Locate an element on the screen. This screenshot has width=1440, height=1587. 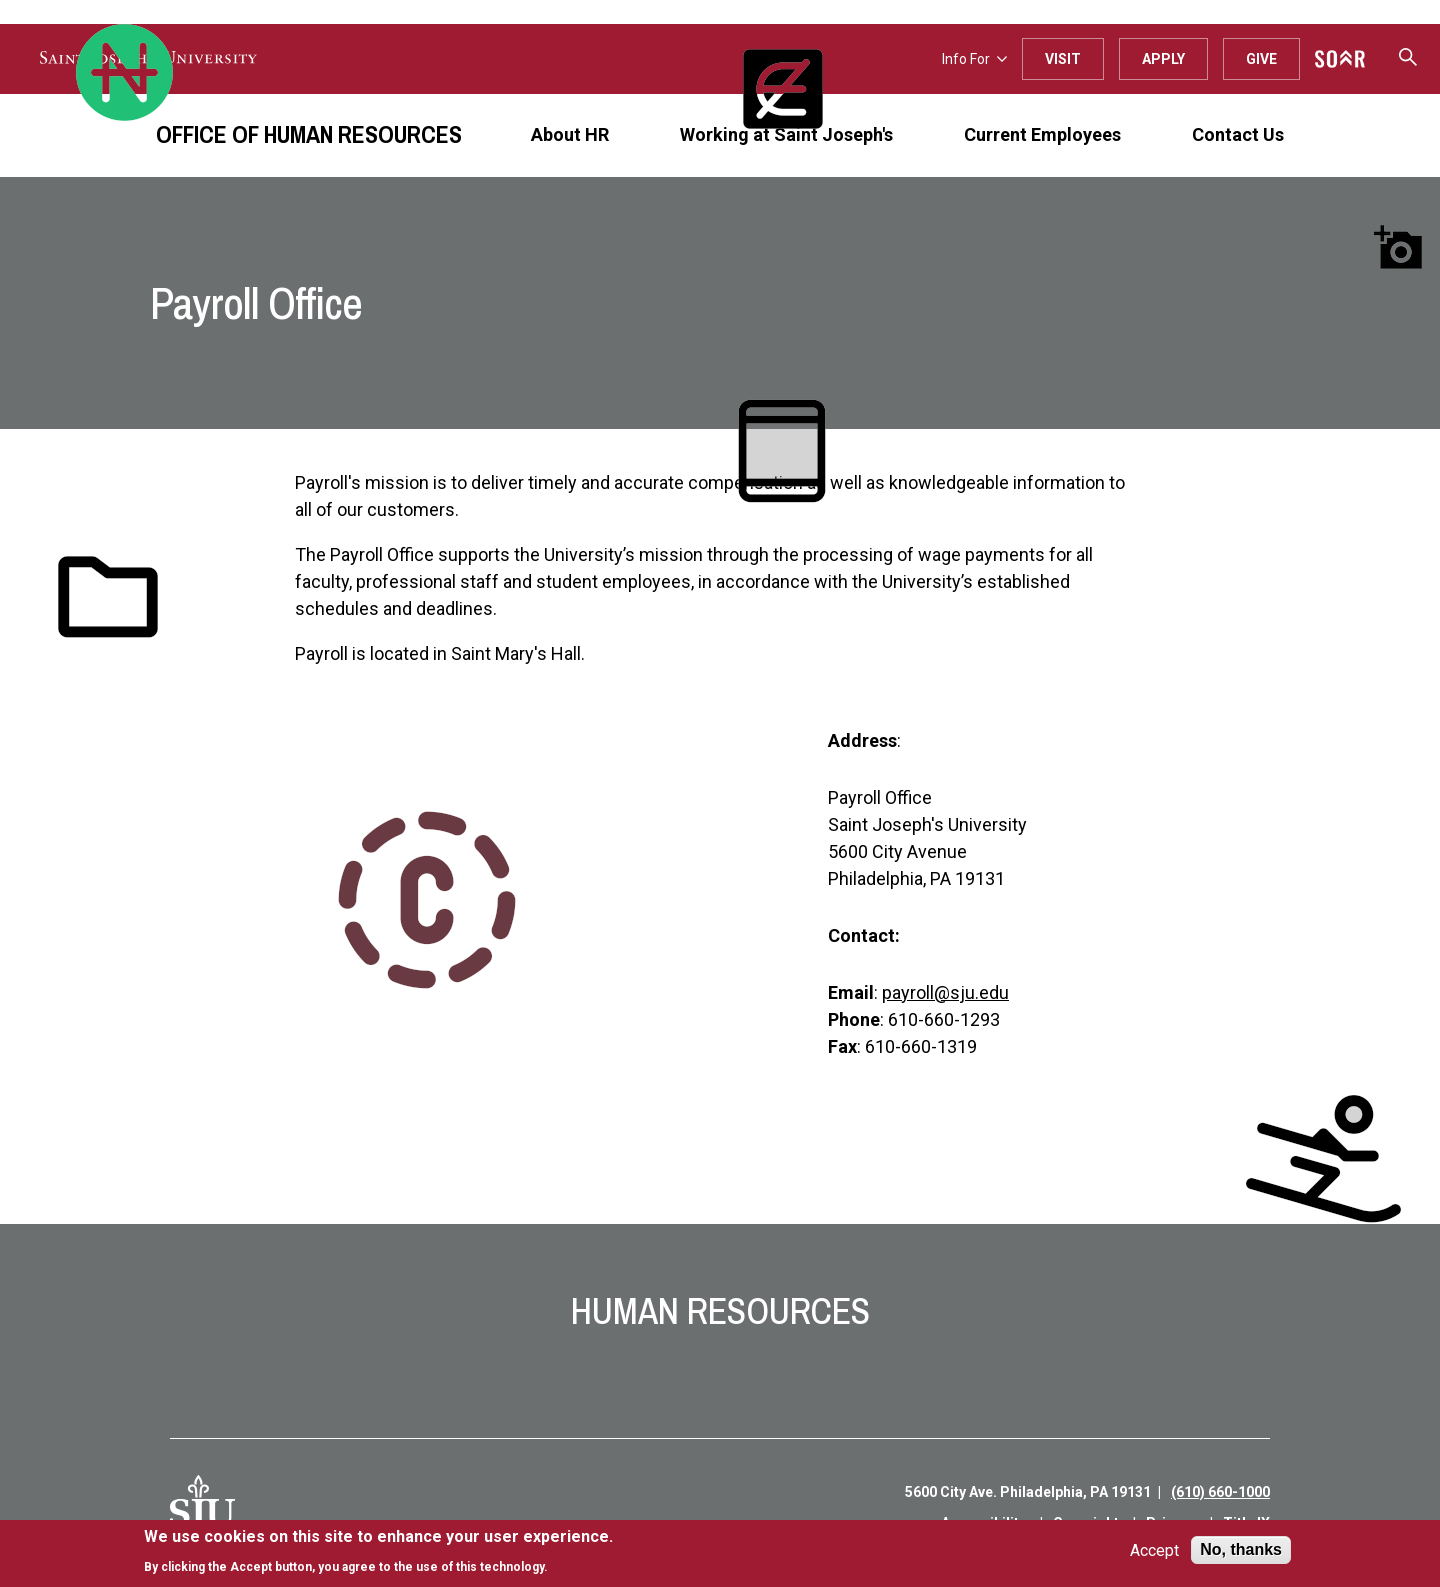
view balance in Nigerian naira is located at coordinates (124, 72).